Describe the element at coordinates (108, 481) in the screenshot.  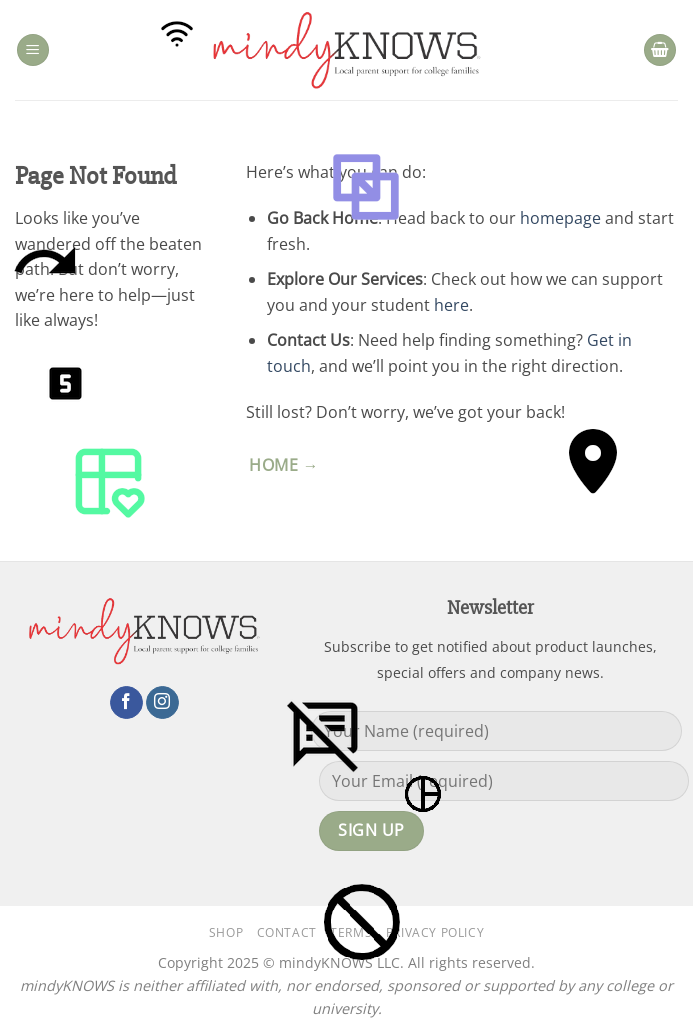
I see `add table to favorites` at that location.